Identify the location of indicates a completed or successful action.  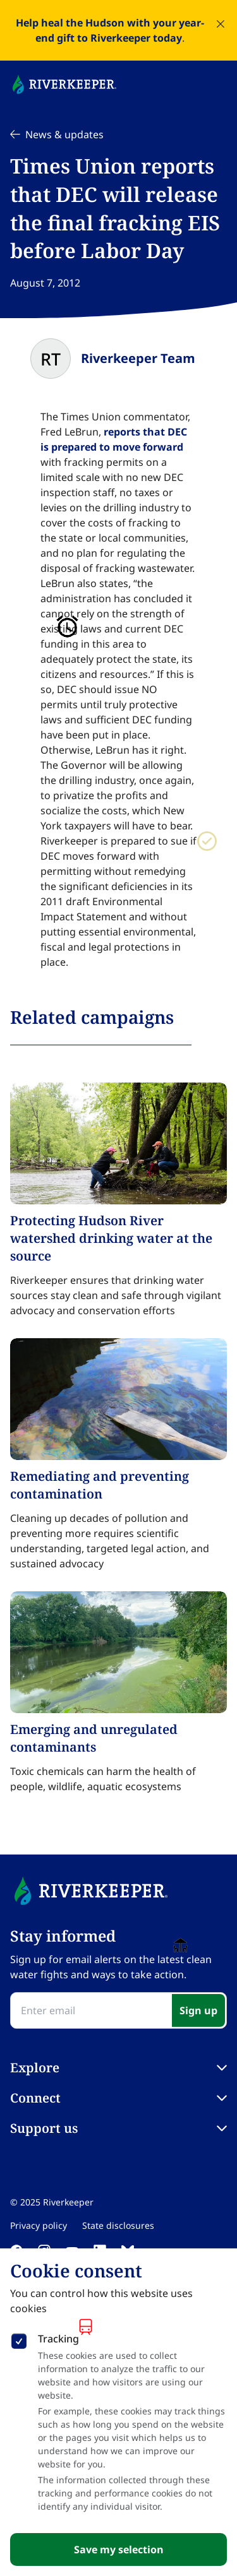
(207, 841).